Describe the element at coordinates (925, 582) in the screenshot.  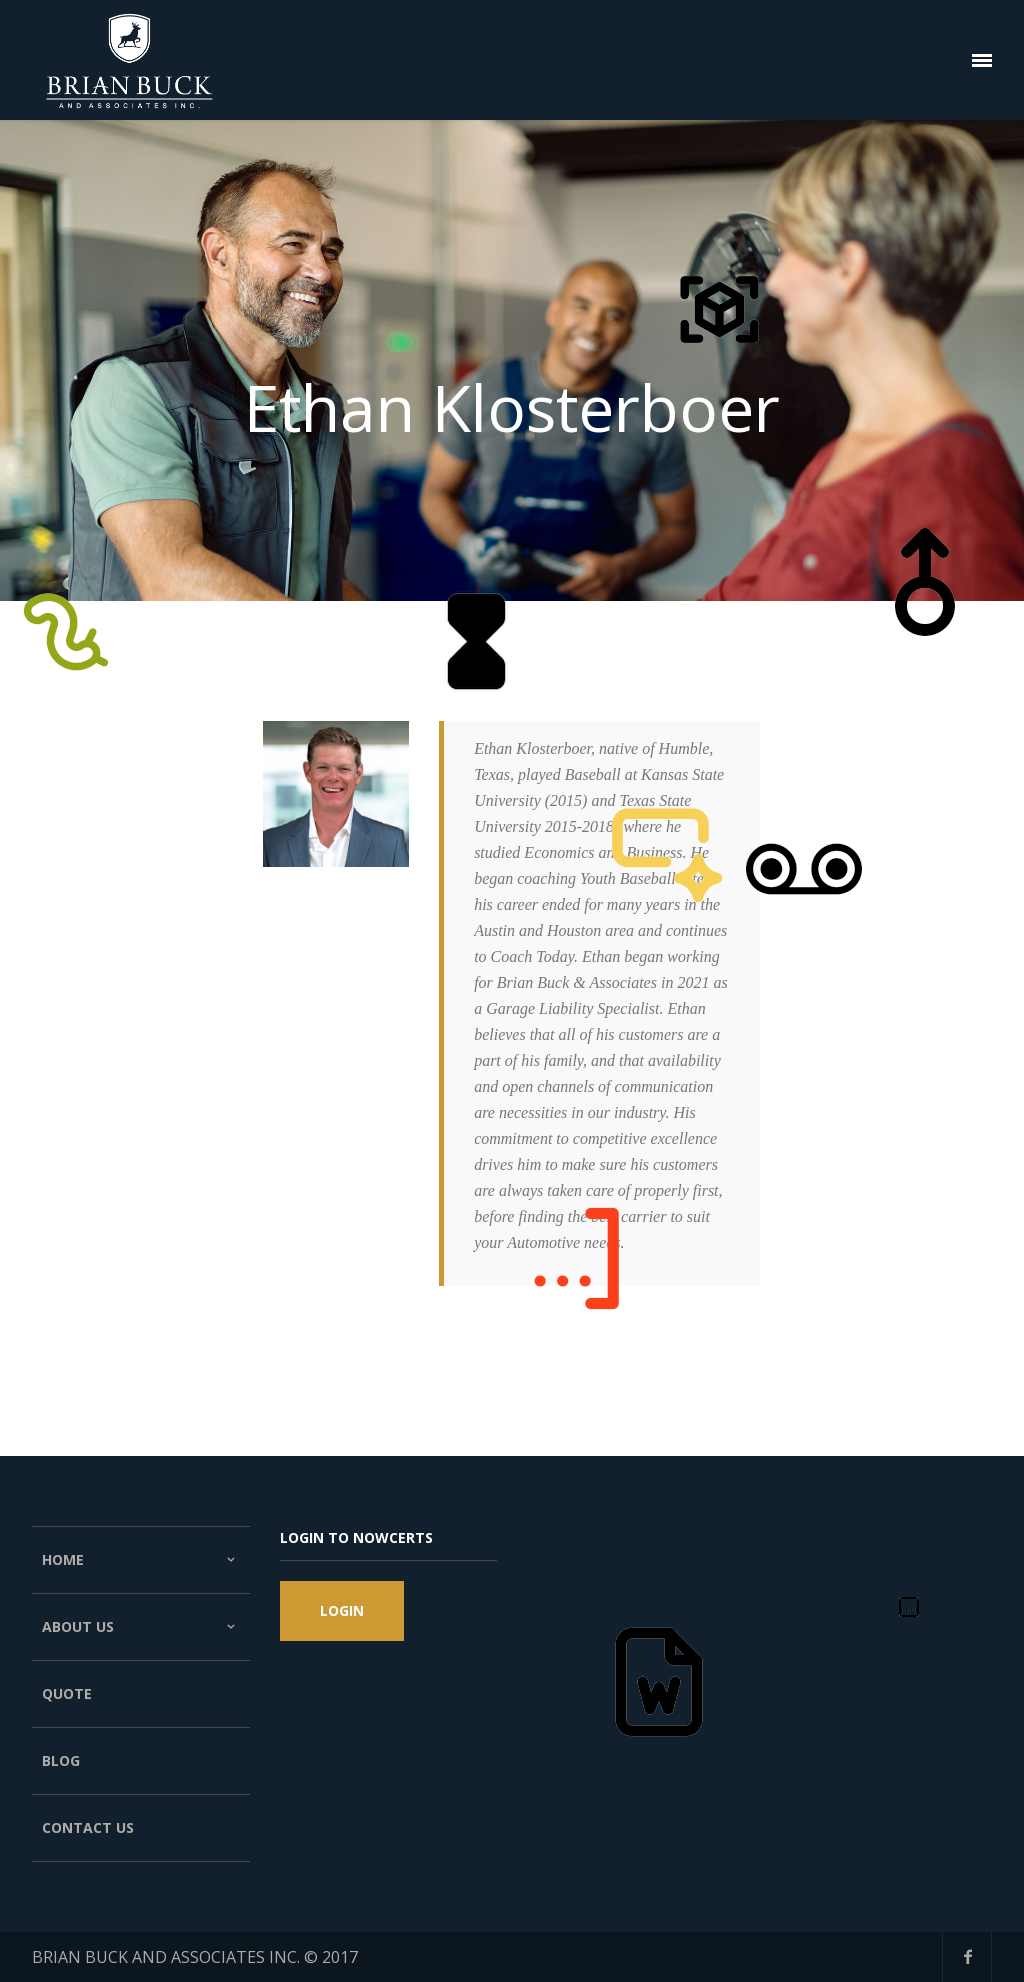
I see `swipe up to continue or dismiss` at that location.